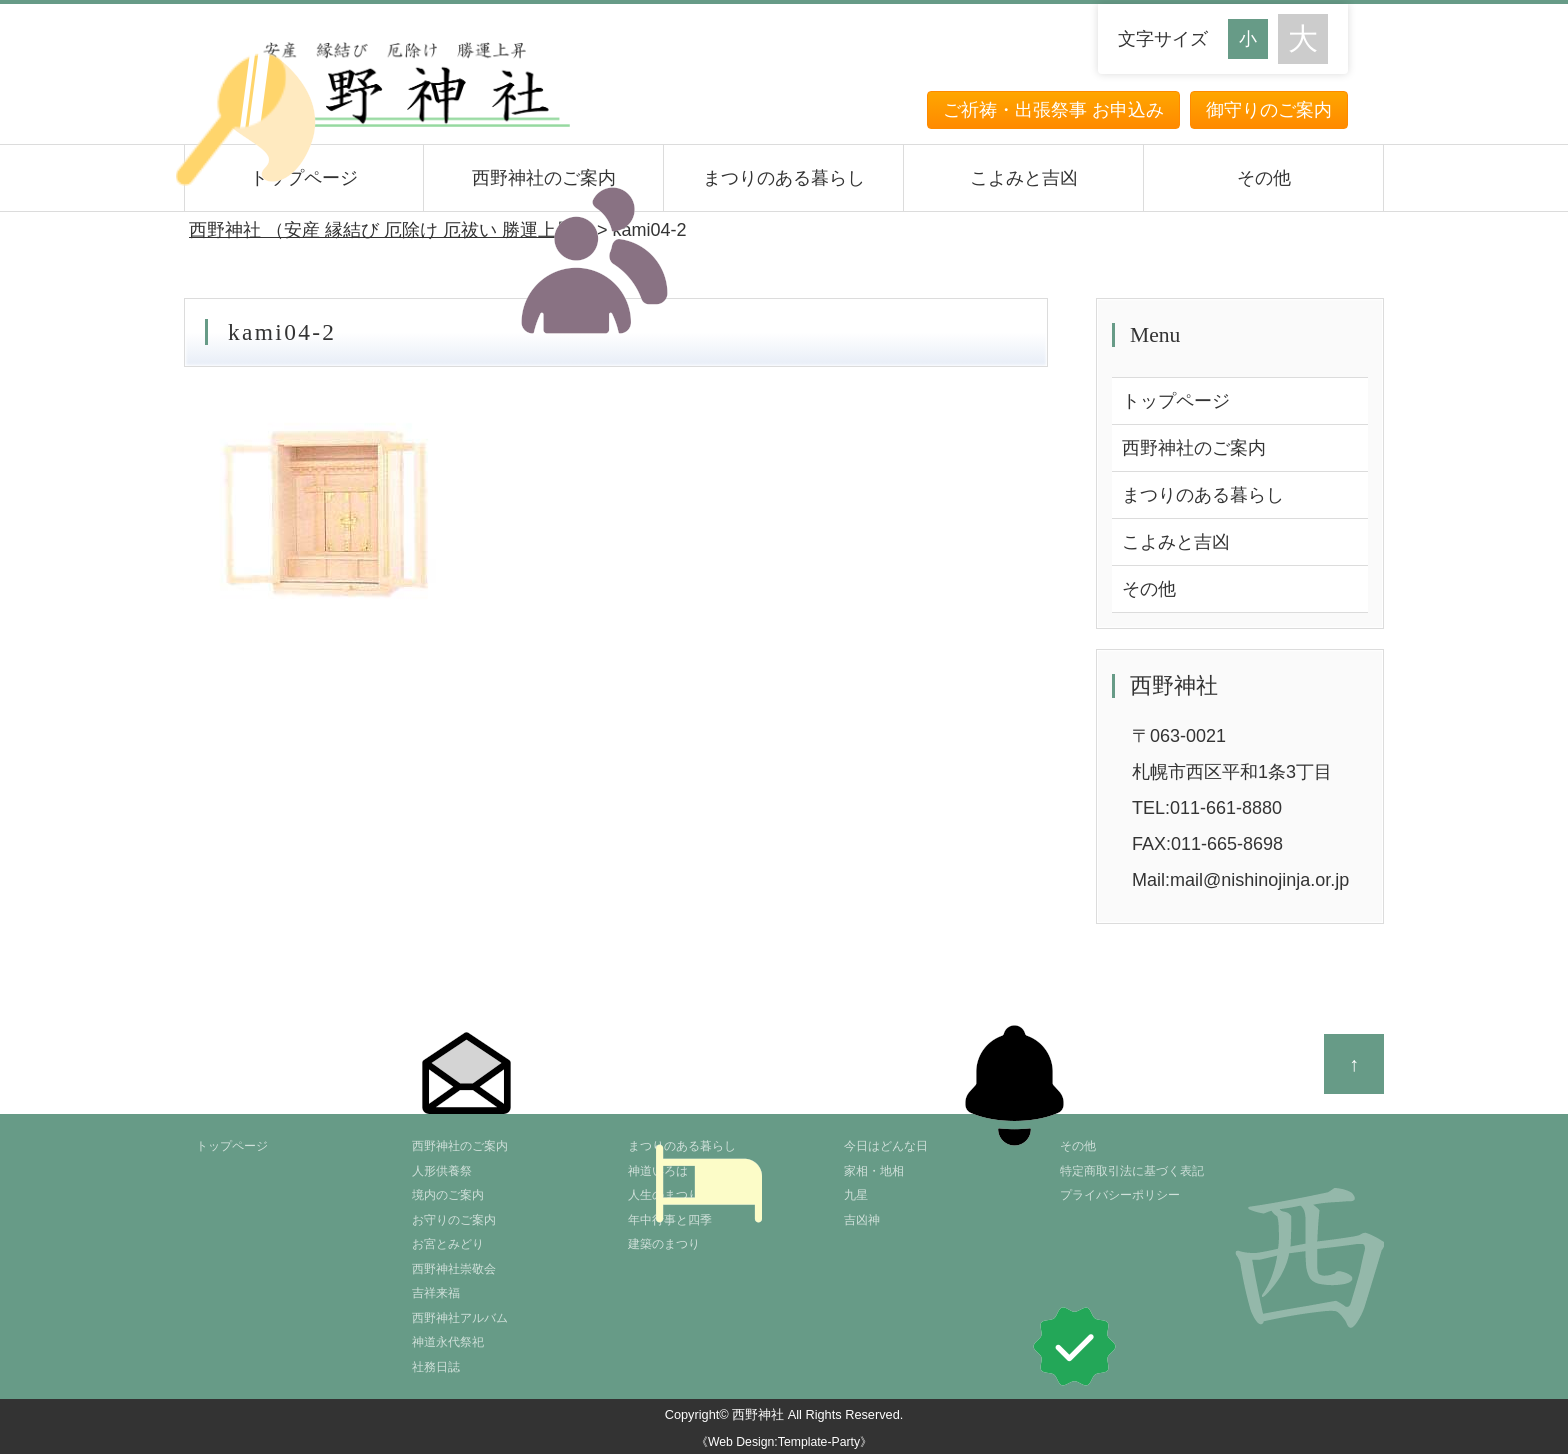 Image resolution: width=1568 pixels, height=1454 pixels. What do you see at coordinates (246, 119) in the screenshot?
I see `discord golden bug hunter badge indicating elite bug reporter status` at bounding box center [246, 119].